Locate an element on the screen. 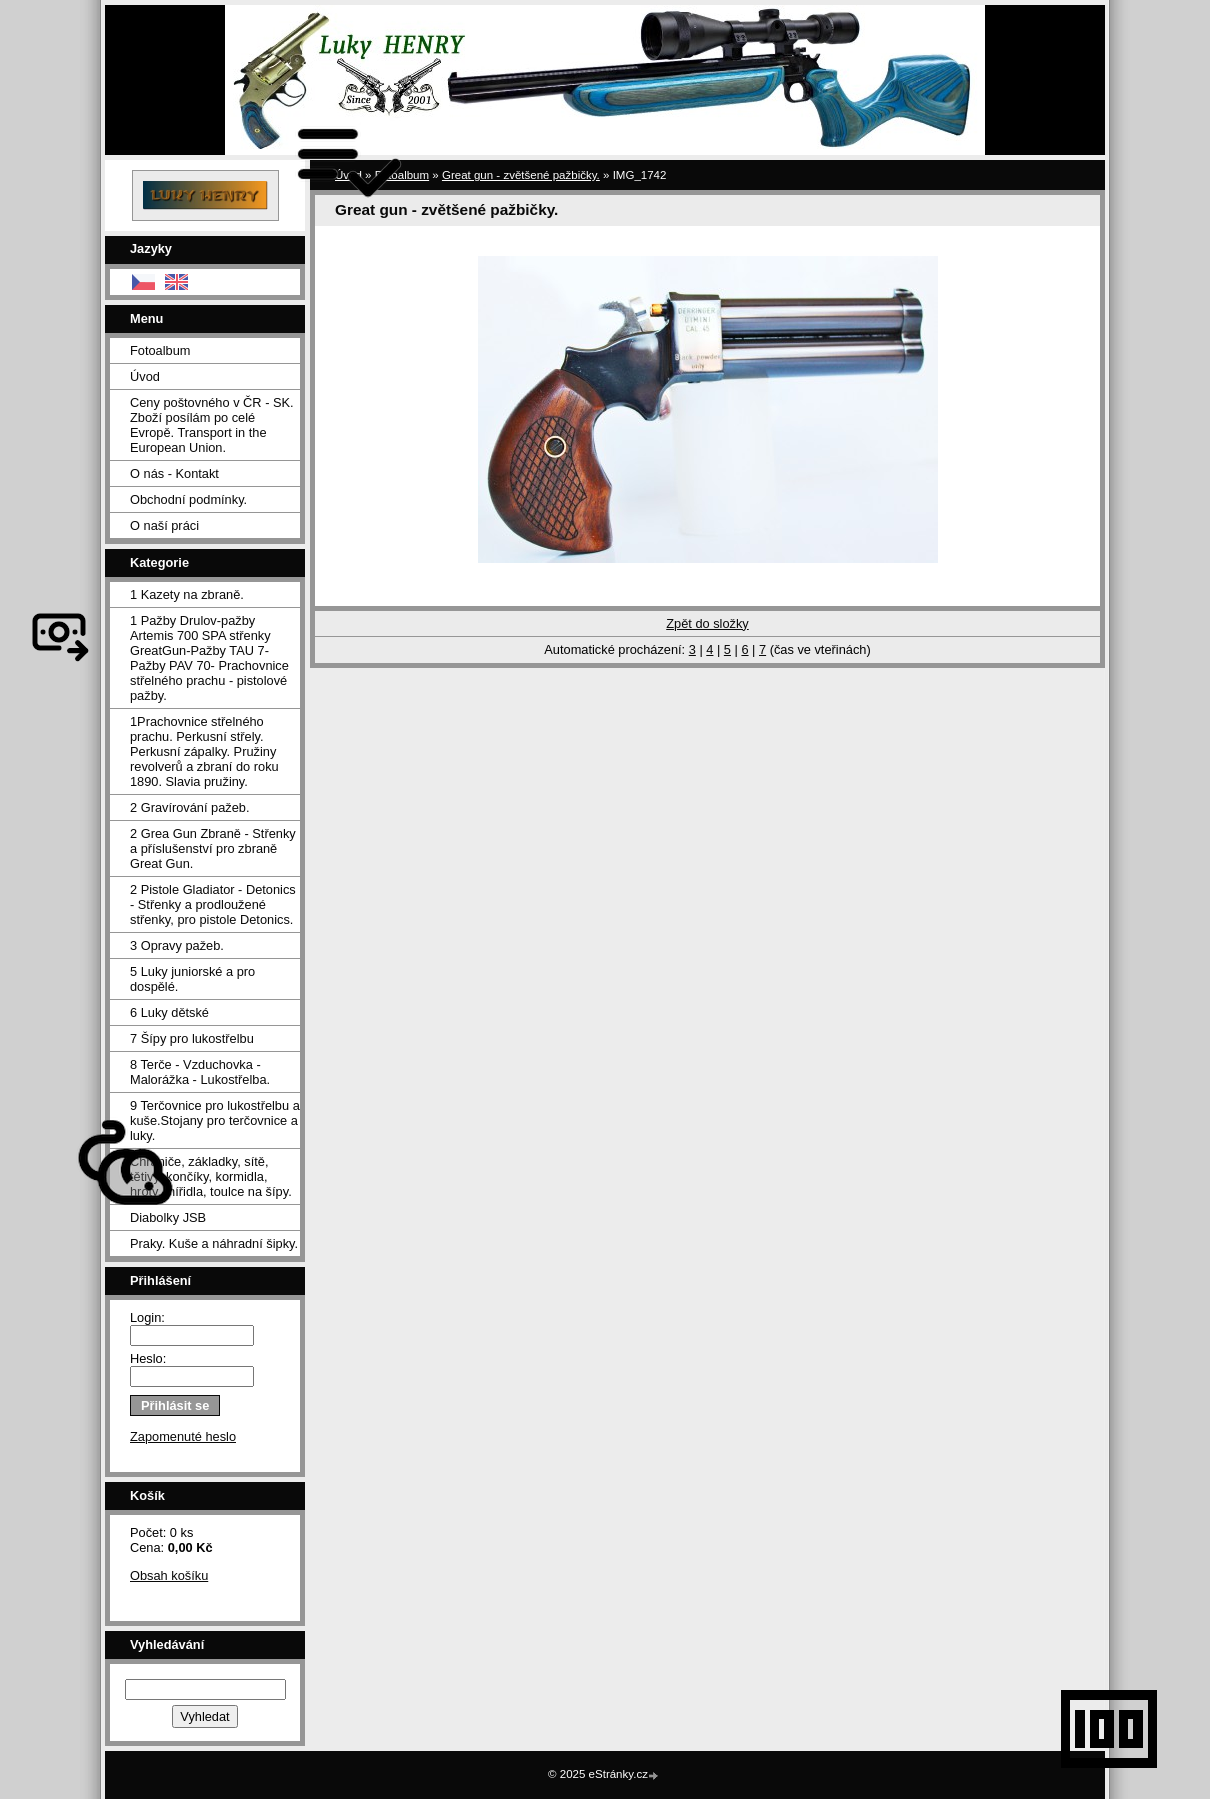  view currency or money-related information is located at coordinates (1109, 1729).